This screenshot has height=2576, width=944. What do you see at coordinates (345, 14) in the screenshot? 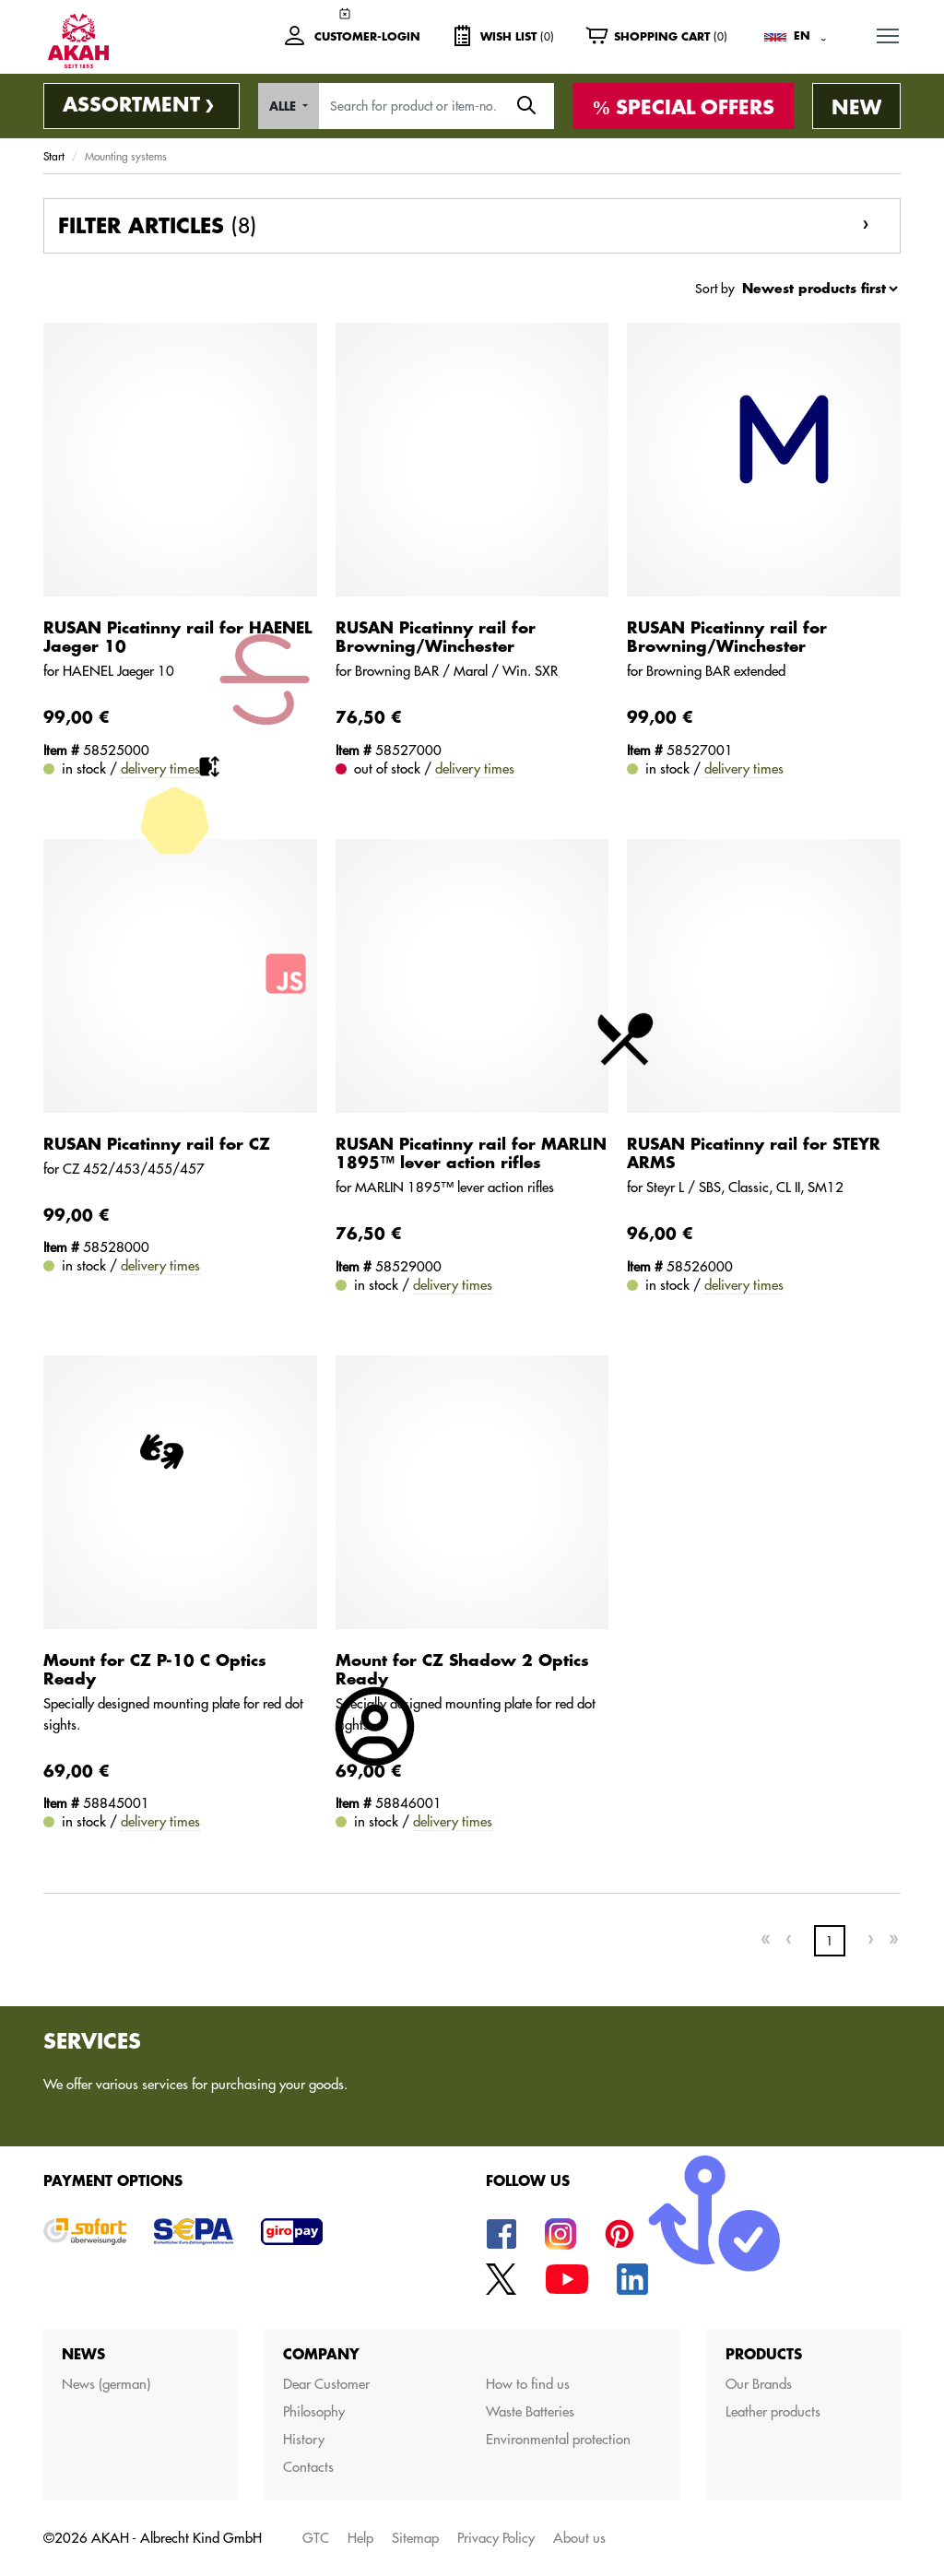
I see `cancel or remove a scheduled event` at bounding box center [345, 14].